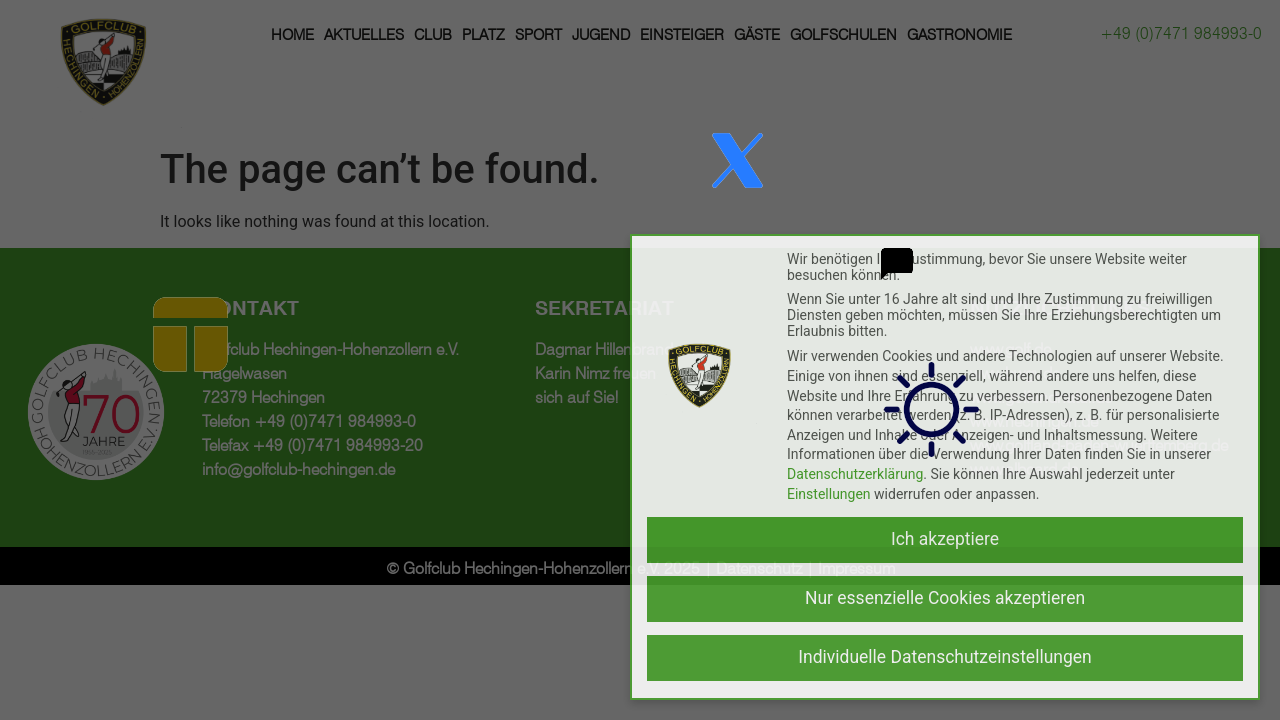 This screenshot has width=1280, height=720. I want to click on change page layout or view, so click(190, 334).